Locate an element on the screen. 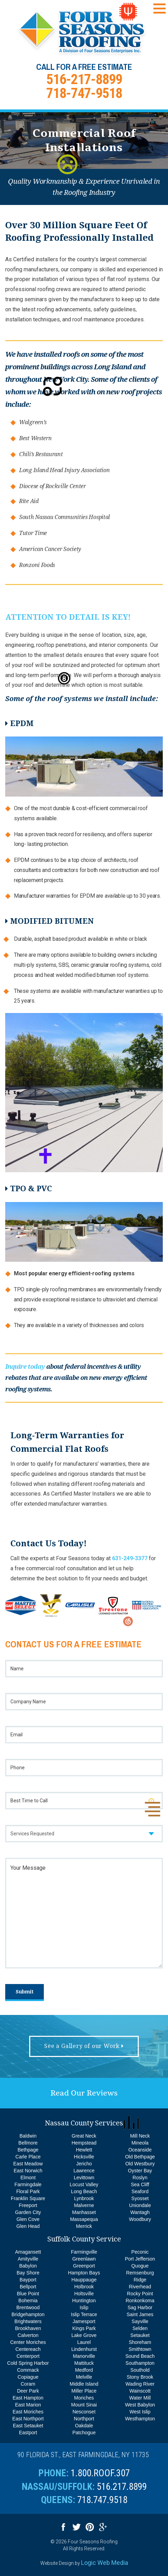  QMK firmware project logo is located at coordinates (128, 11).